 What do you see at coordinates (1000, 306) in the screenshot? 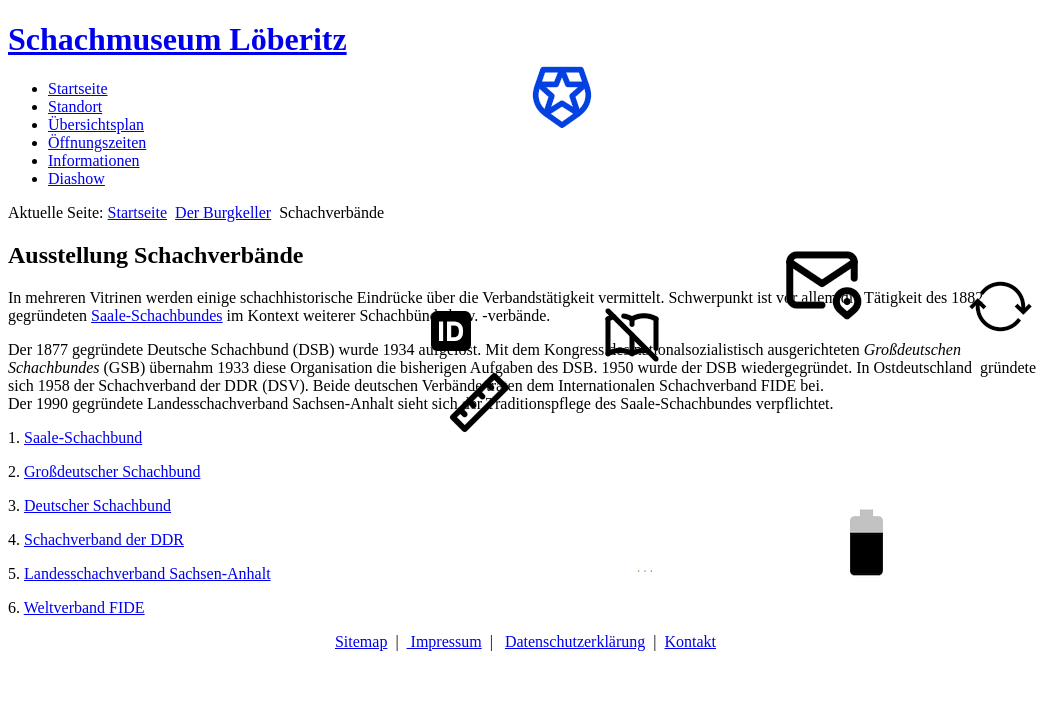
I see `sync data across devices` at bounding box center [1000, 306].